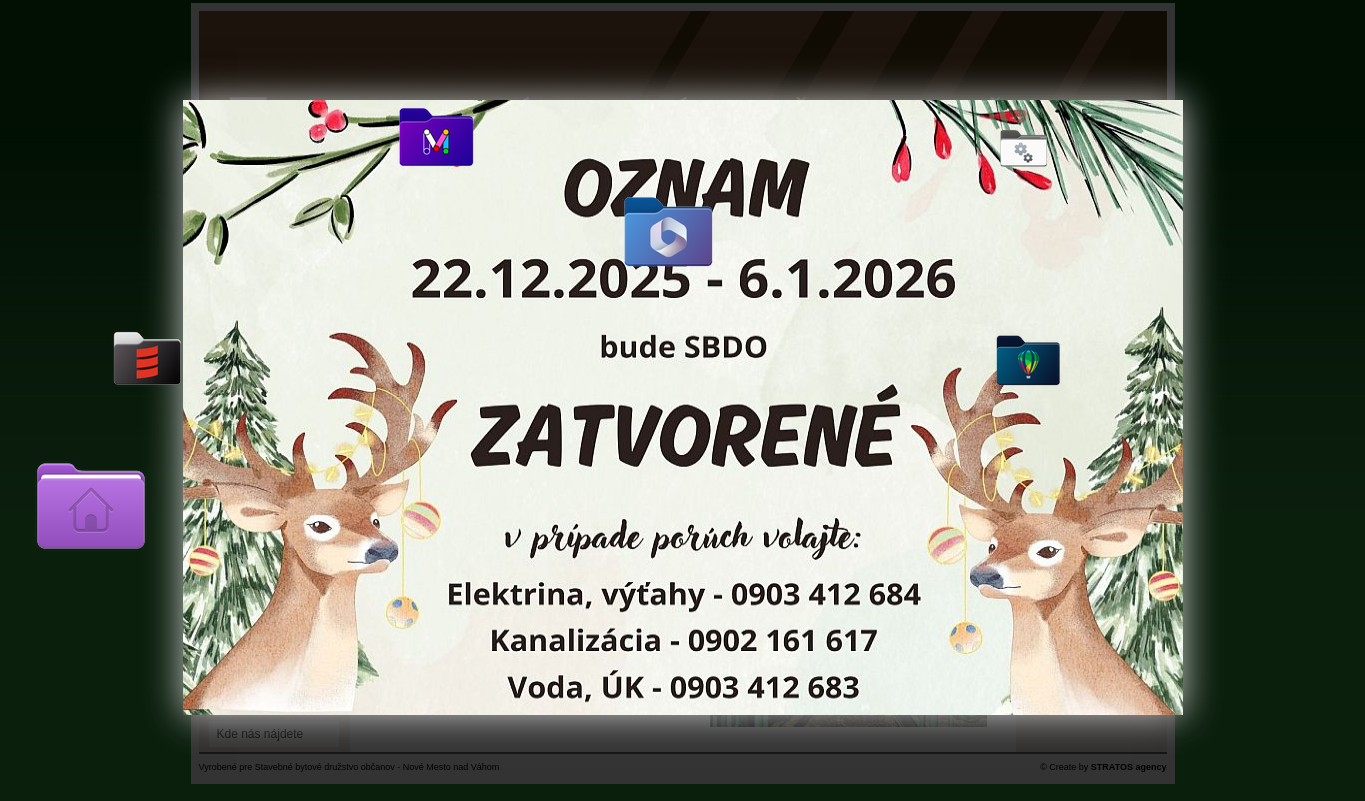 The image size is (1365, 801). Describe the element at coordinates (668, 234) in the screenshot. I see `open Microsoft 365 files folder` at that location.